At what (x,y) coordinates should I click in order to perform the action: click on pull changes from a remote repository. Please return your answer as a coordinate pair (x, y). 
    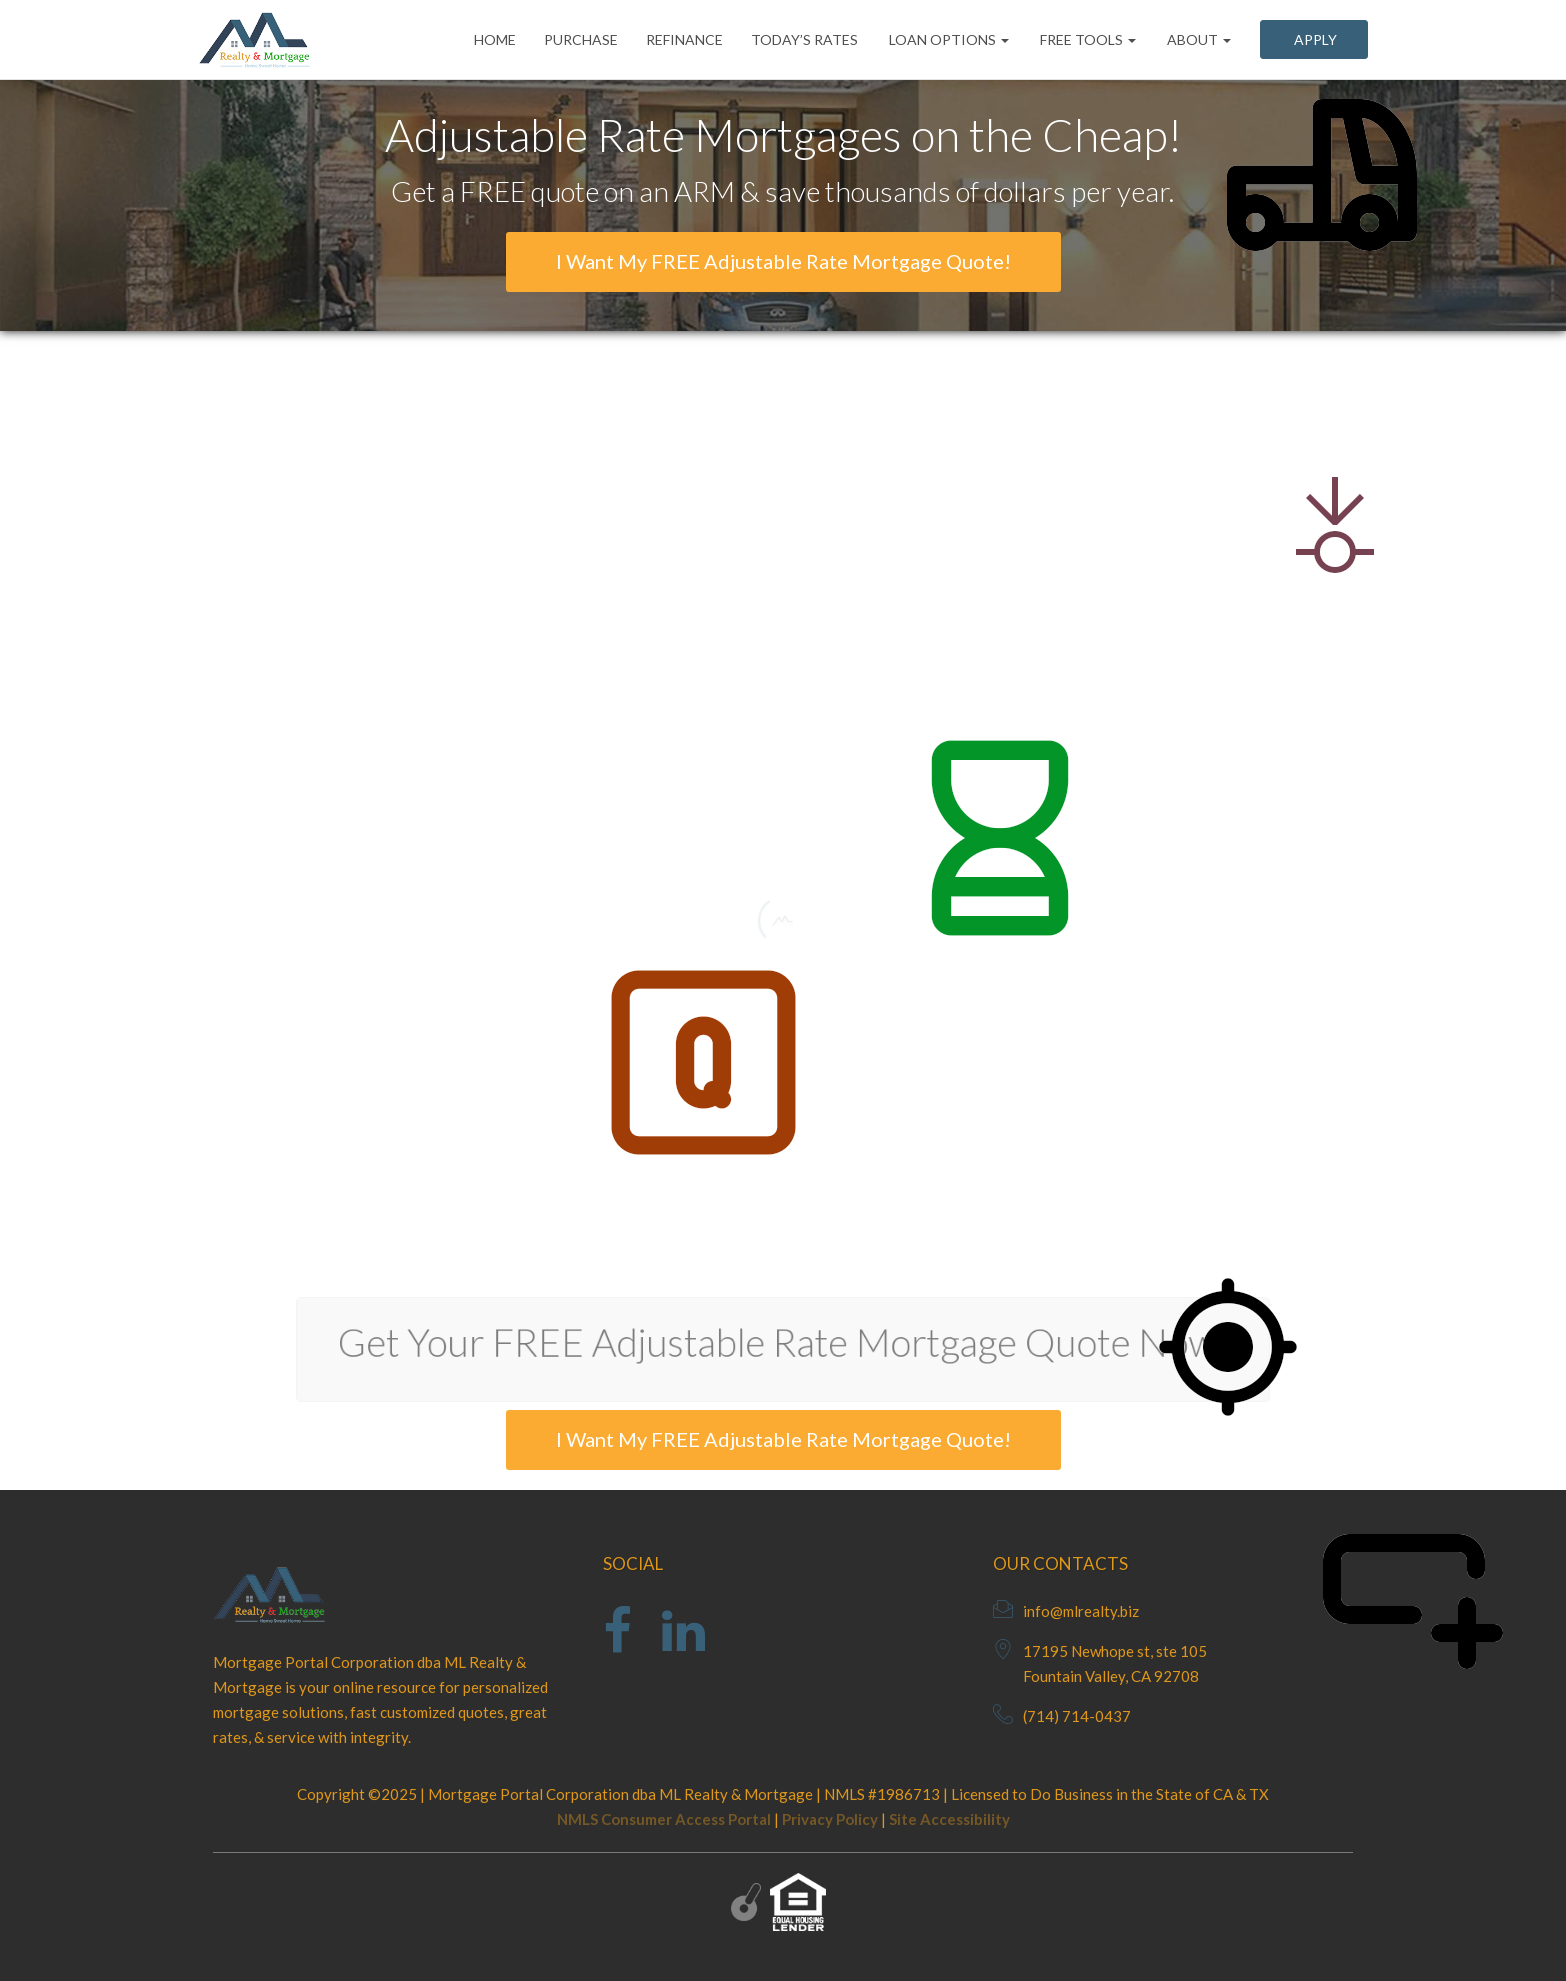
    Looking at the image, I should click on (1332, 525).